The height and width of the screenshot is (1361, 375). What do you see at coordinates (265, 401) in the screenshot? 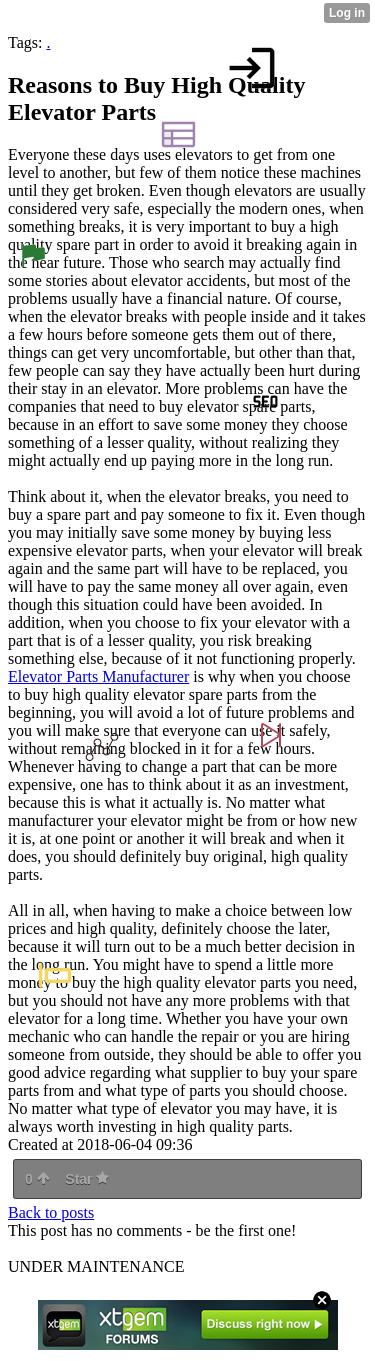
I see `access search engine optimization tools` at bounding box center [265, 401].